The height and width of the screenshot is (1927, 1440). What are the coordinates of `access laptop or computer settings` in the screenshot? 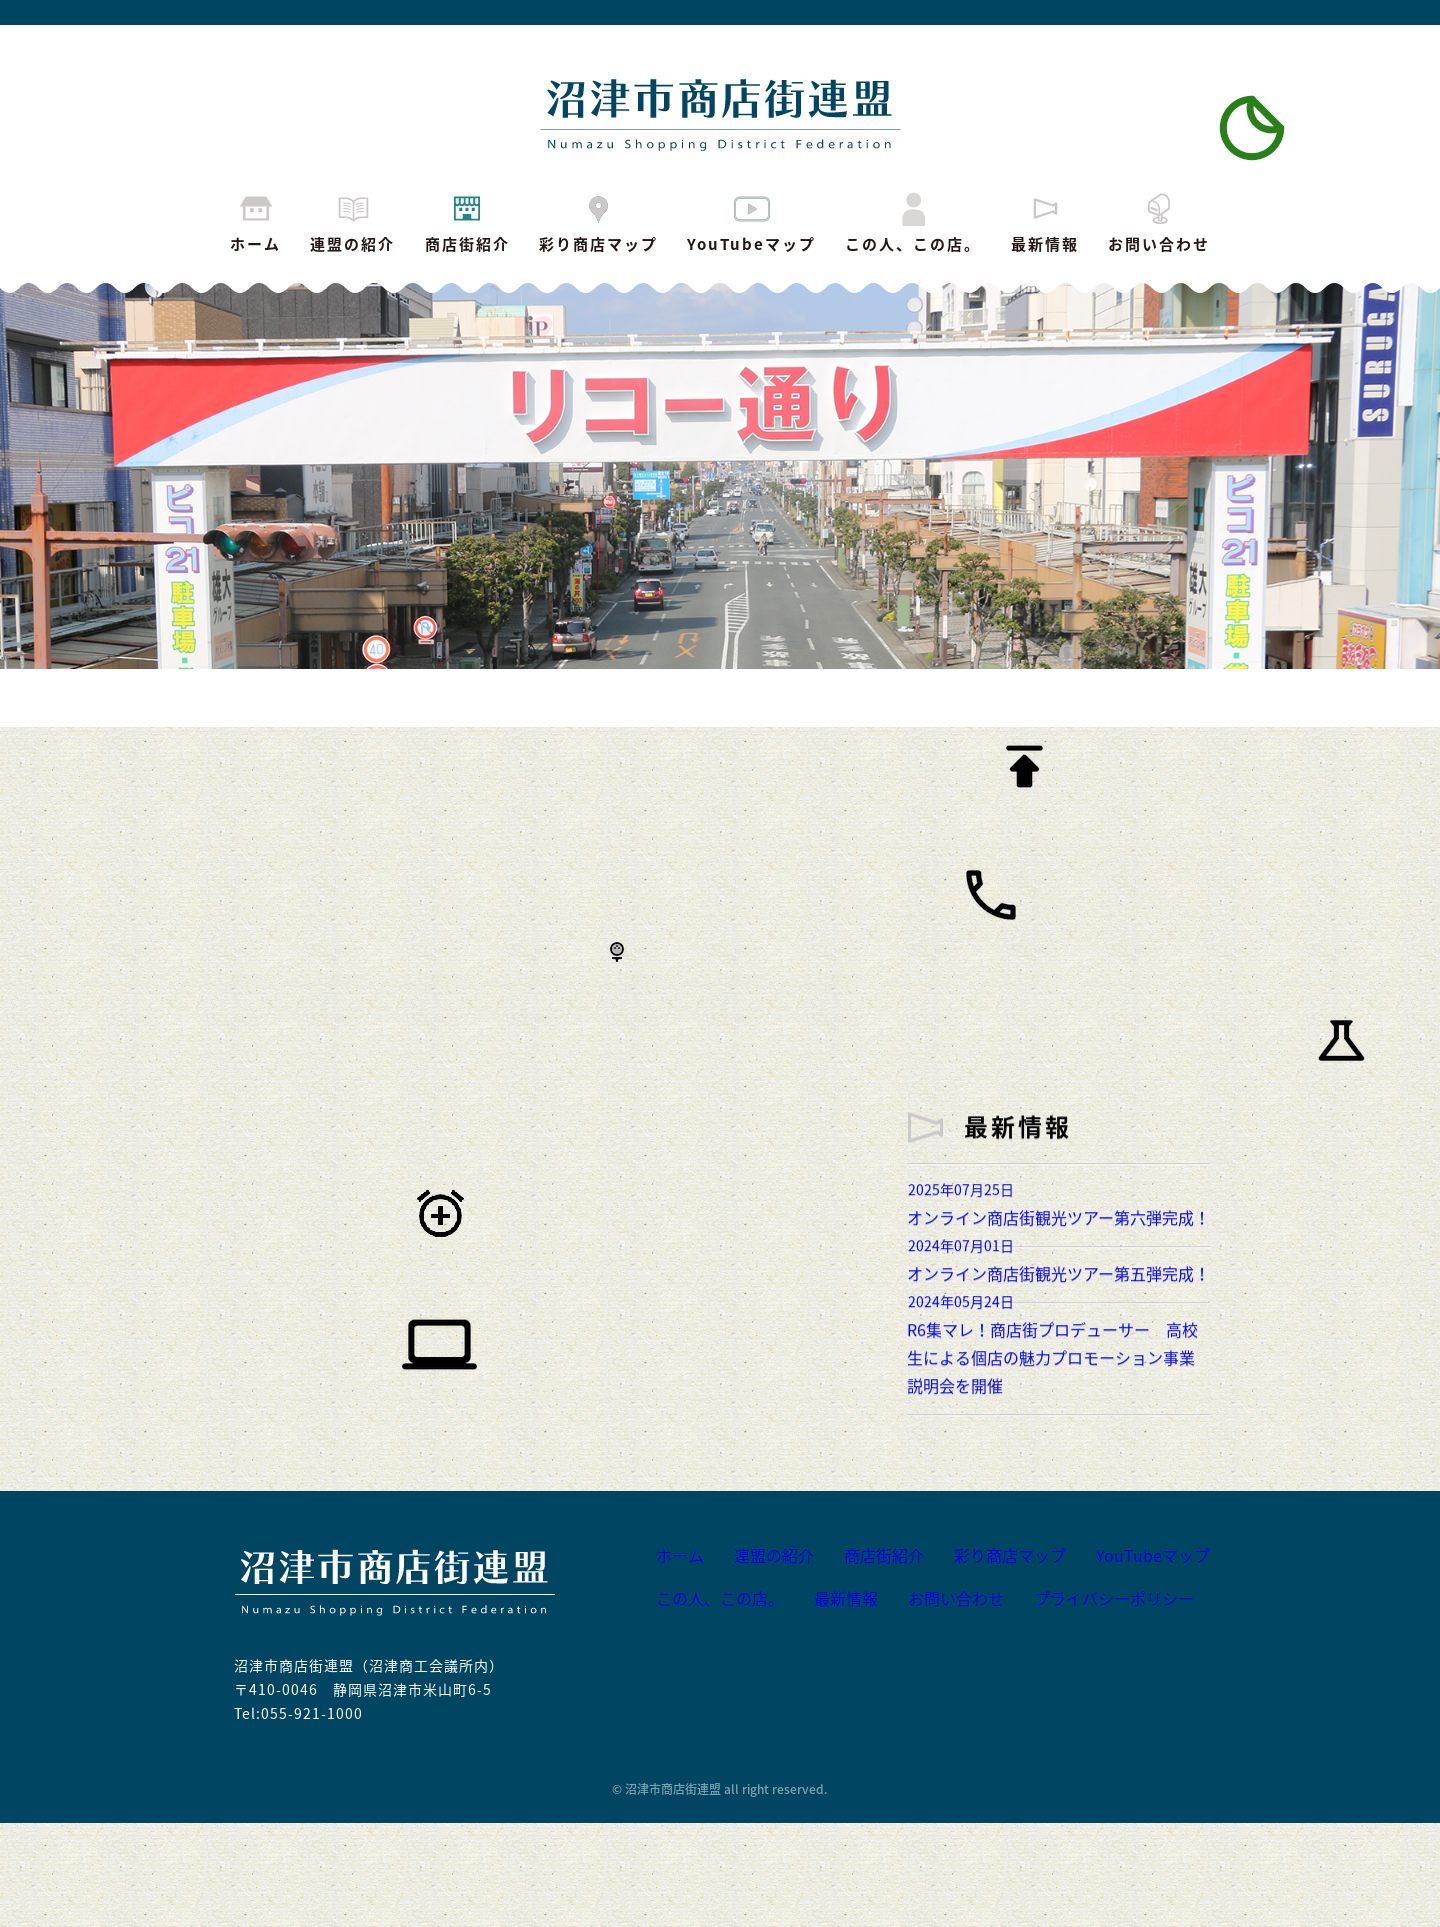 It's located at (439, 1344).